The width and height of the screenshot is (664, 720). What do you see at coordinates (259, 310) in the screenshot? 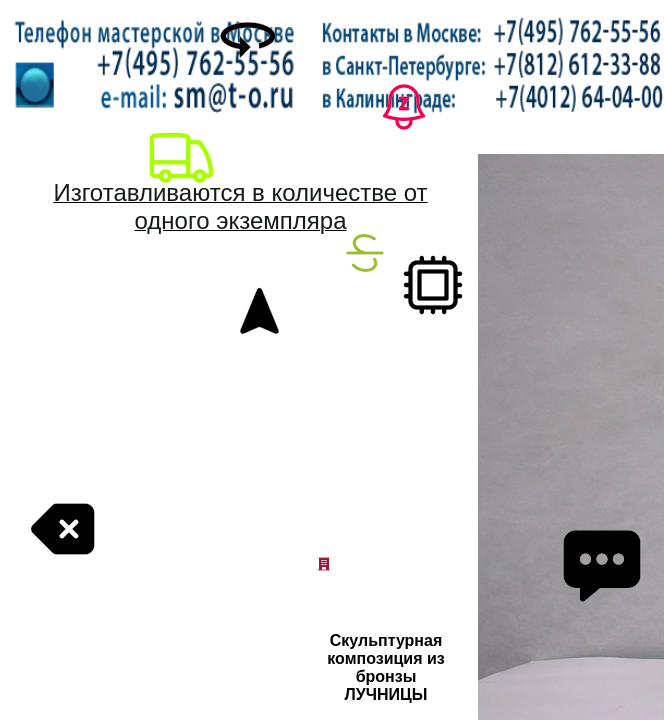
I see `start navigation to destination` at bounding box center [259, 310].